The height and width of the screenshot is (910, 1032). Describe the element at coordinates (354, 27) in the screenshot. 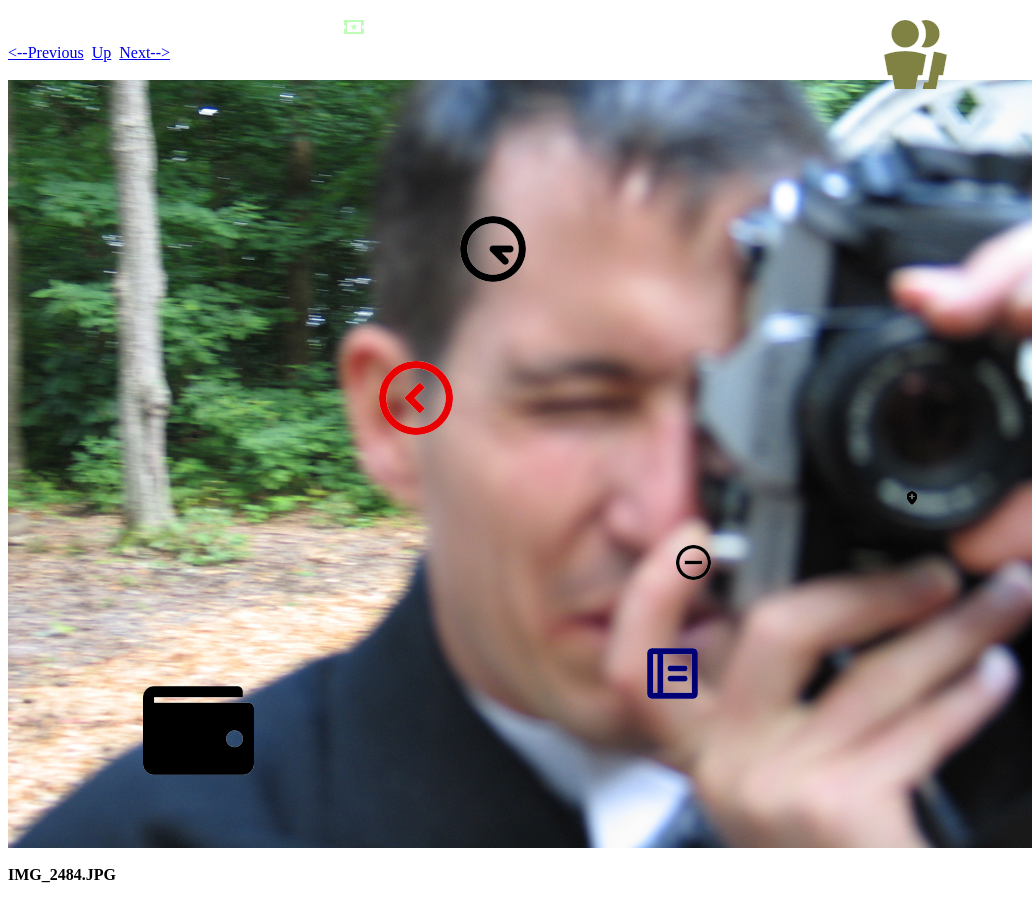

I see `view your tickets or passes` at that location.